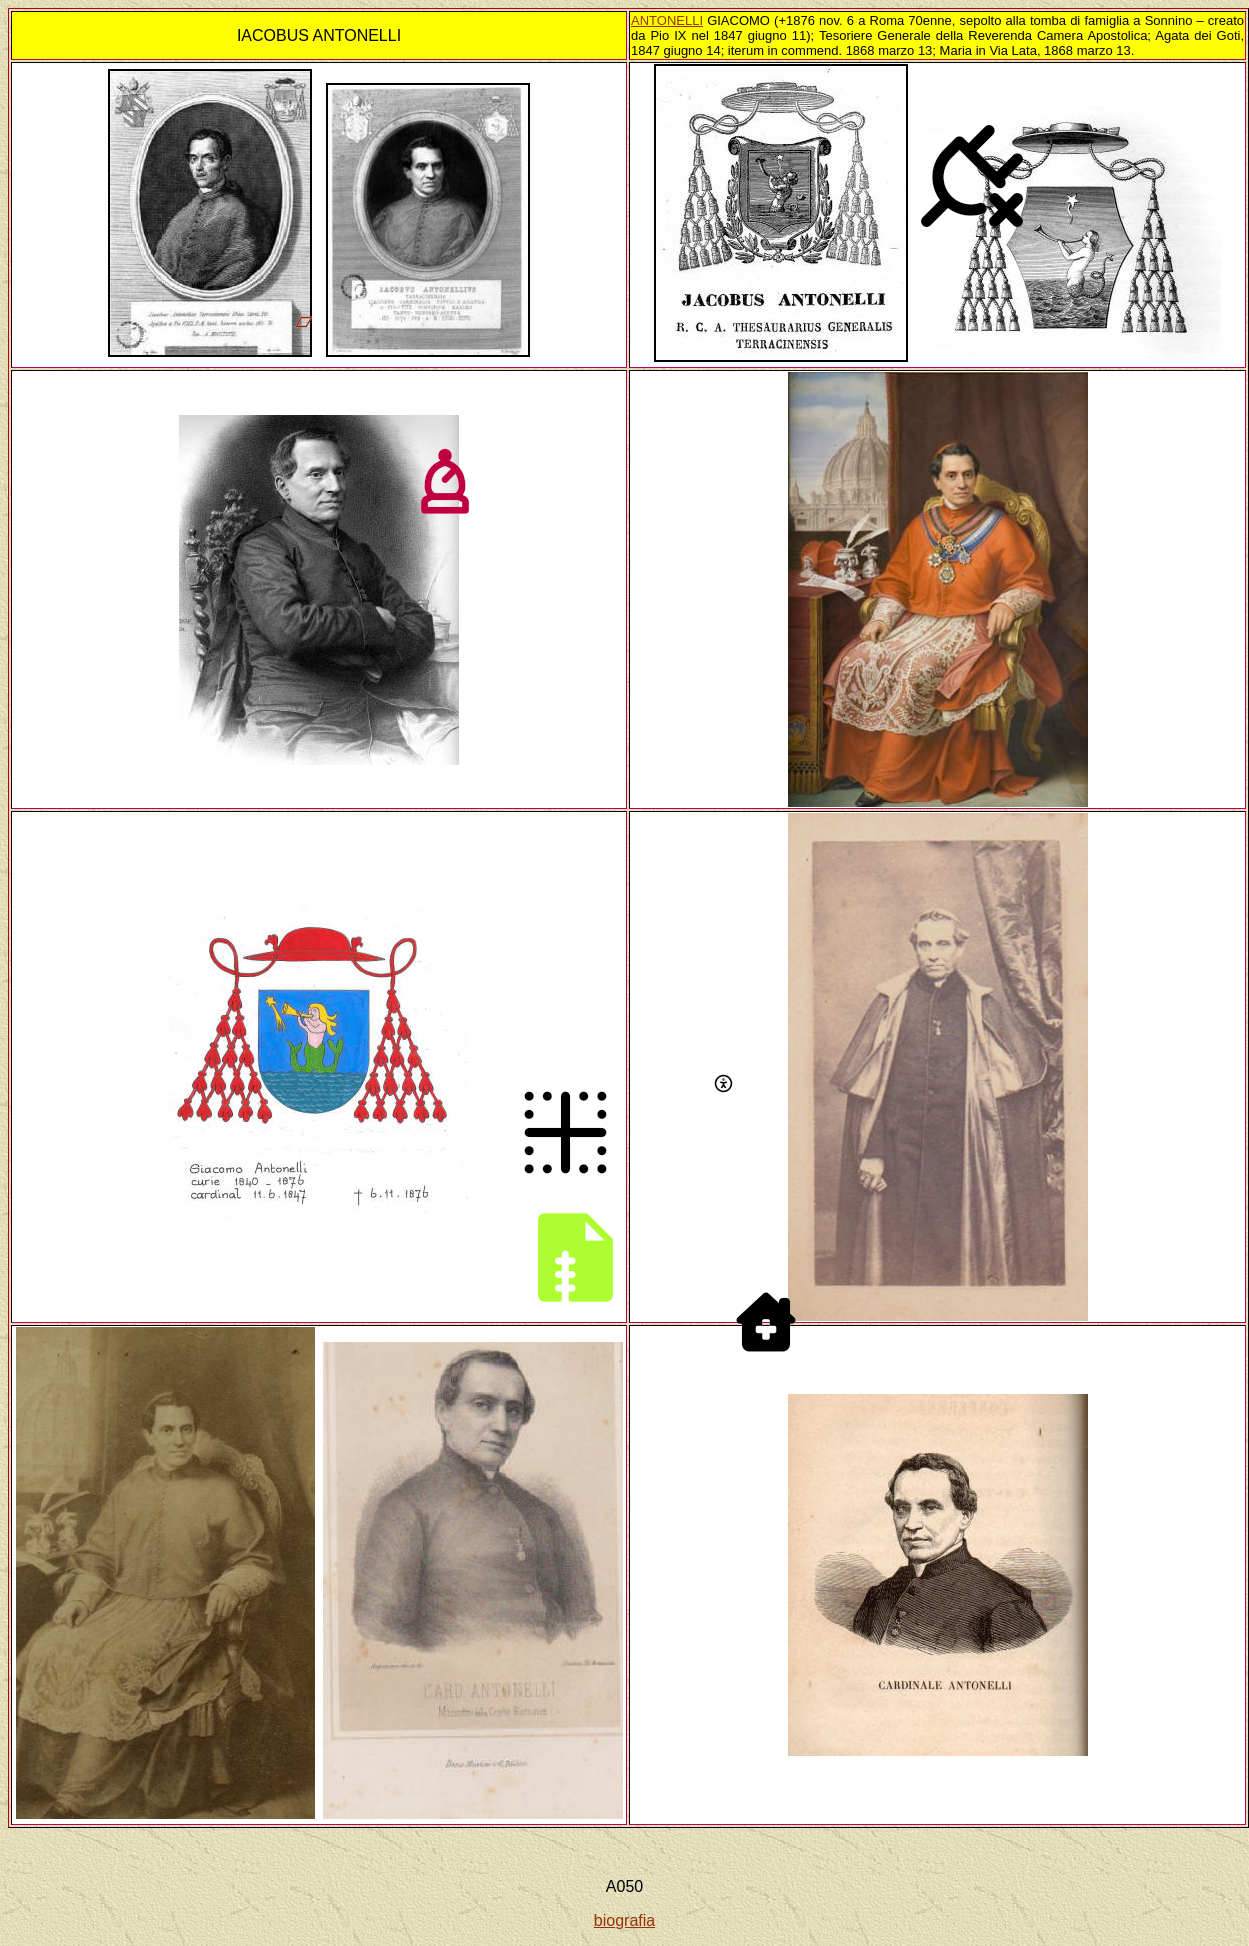 The width and height of the screenshot is (1249, 1946). I want to click on play chess or access board games, so click(445, 483).